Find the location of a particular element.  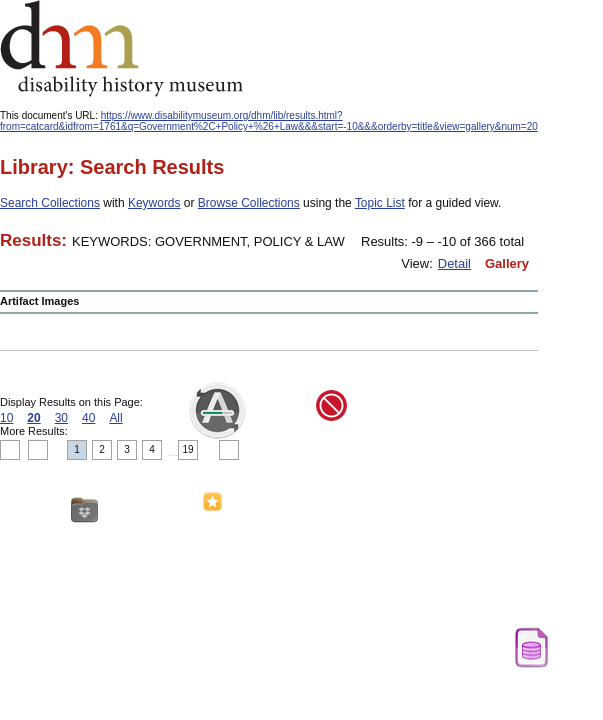

open a database template file is located at coordinates (531, 647).